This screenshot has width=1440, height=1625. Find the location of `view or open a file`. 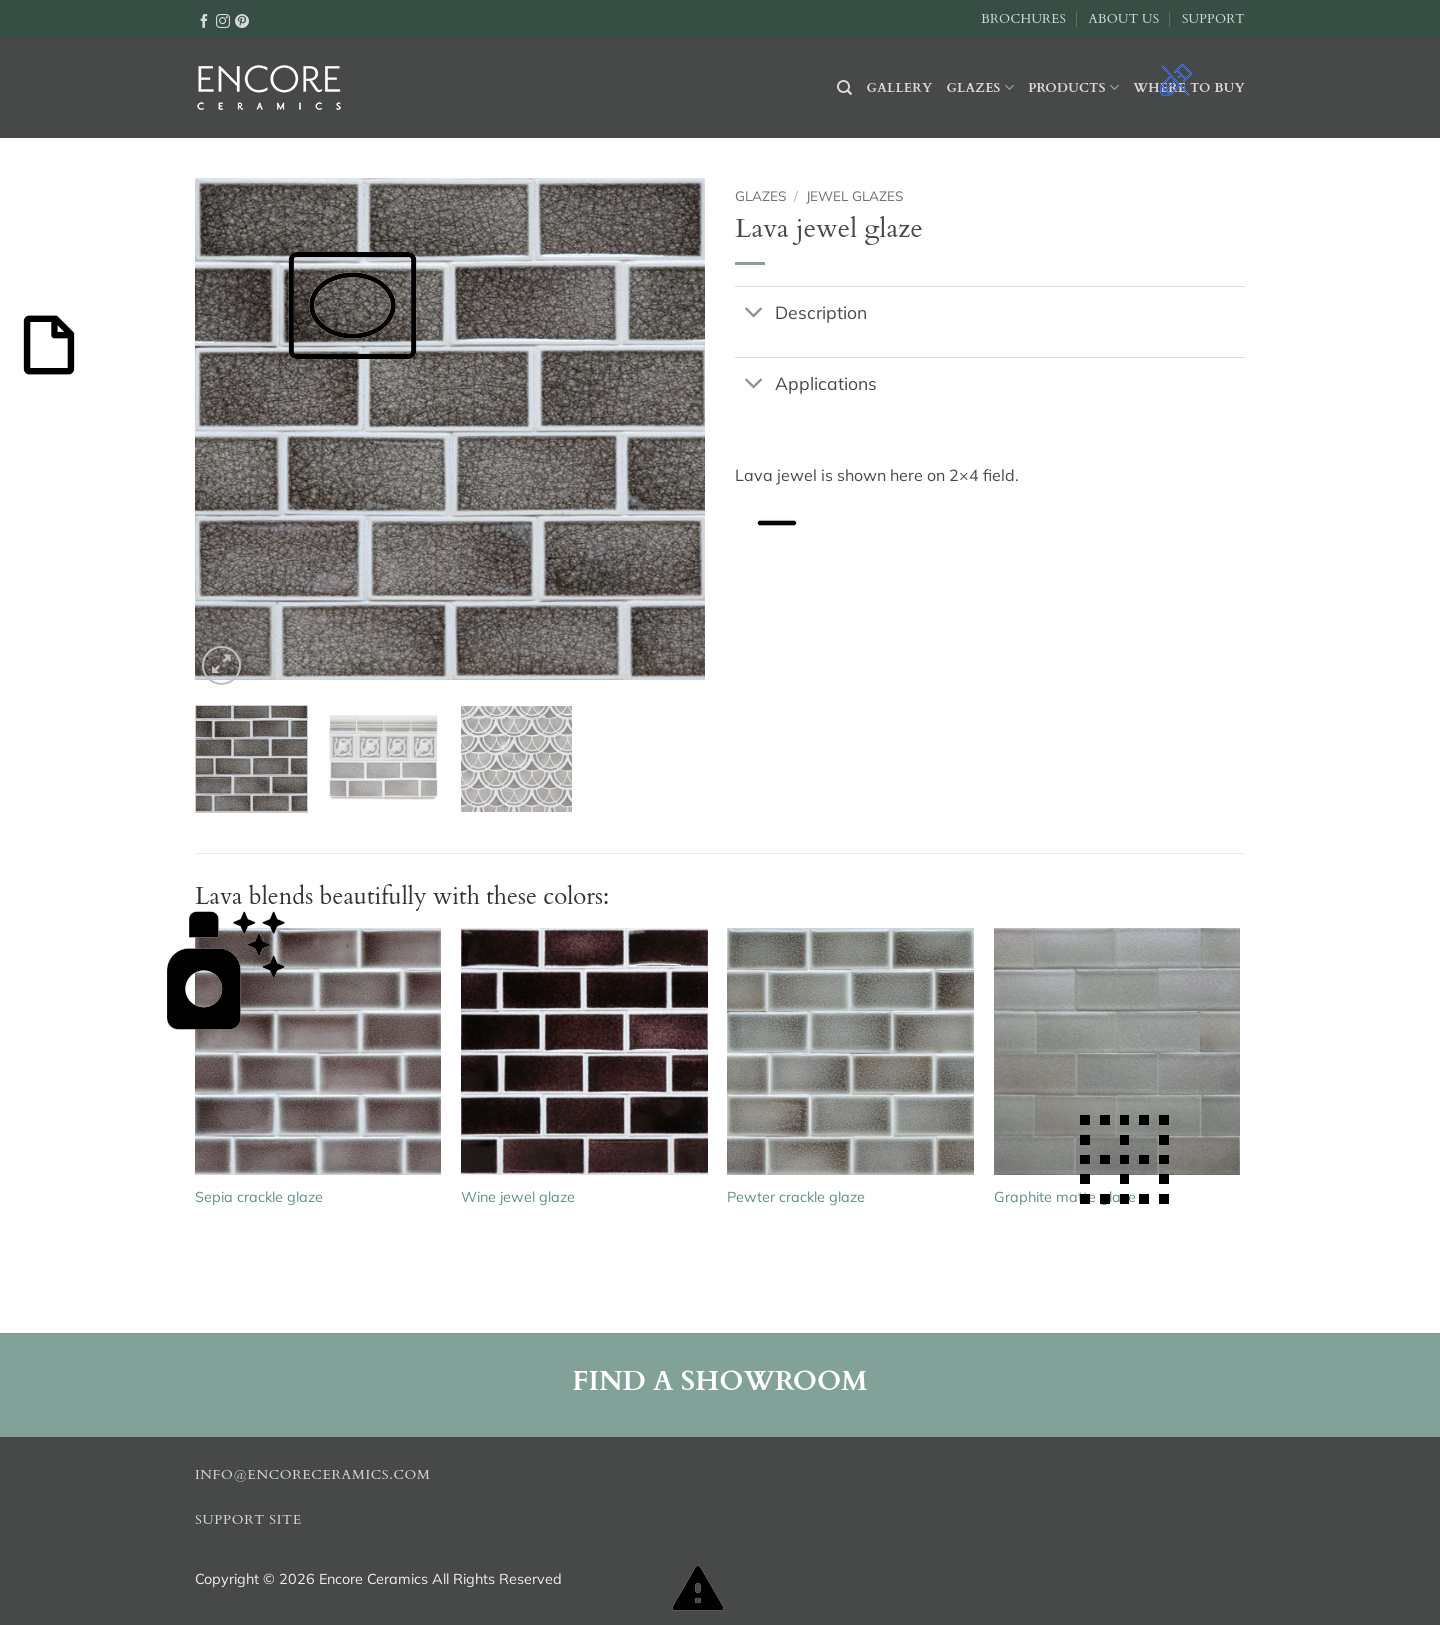

view or open a file is located at coordinates (49, 345).